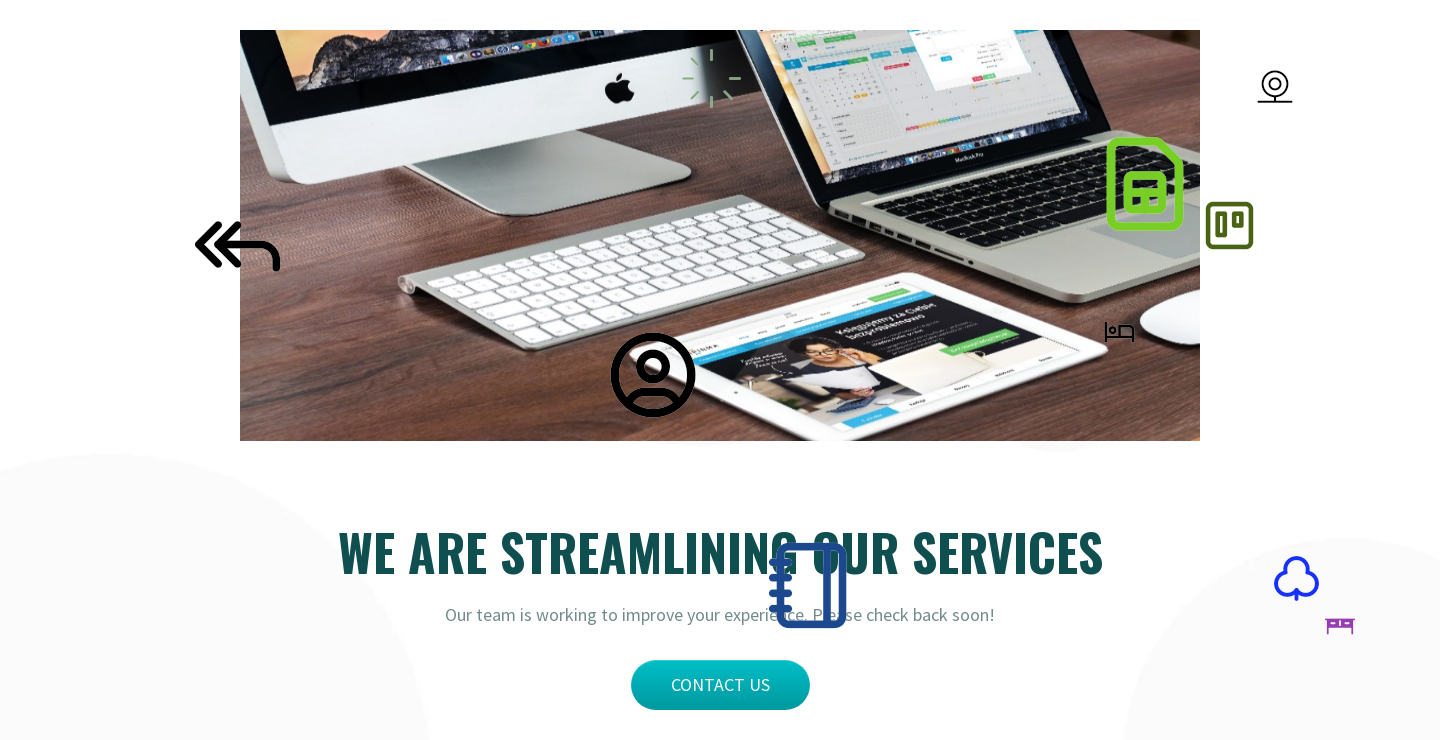  Describe the element at coordinates (1145, 184) in the screenshot. I see `manage SIM card settings` at that location.